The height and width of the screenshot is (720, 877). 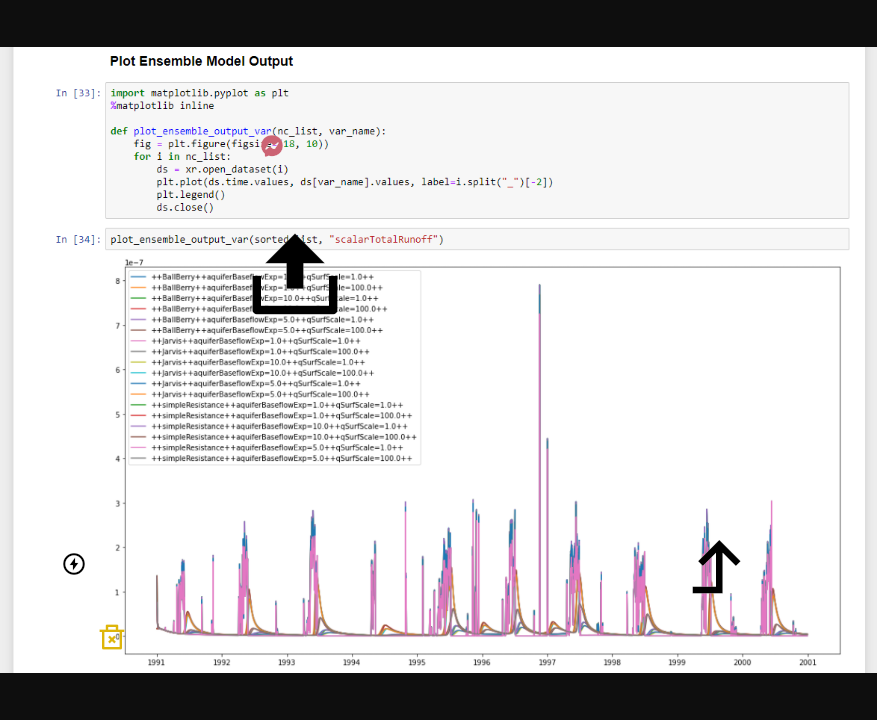 What do you see at coordinates (295, 276) in the screenshot?
I see `upload a file or document` at bounding box center [295, 276].